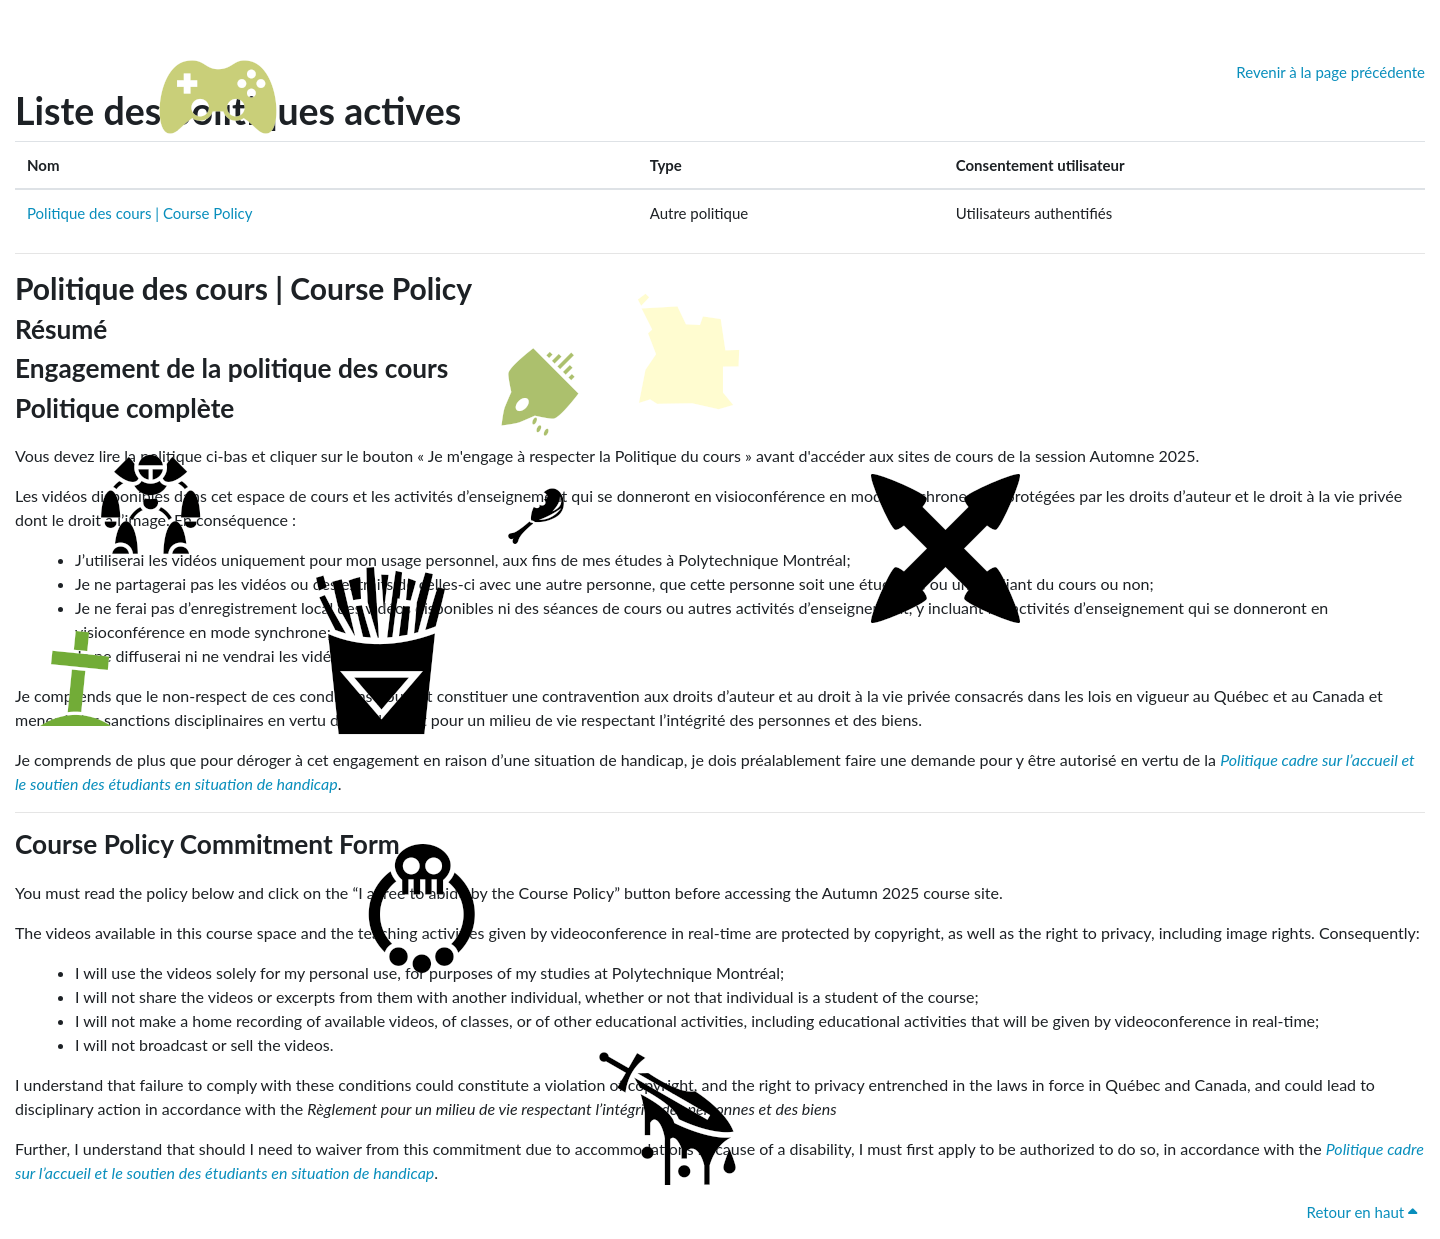  I want to click on browse fast food or snack options, so click(381, 651).